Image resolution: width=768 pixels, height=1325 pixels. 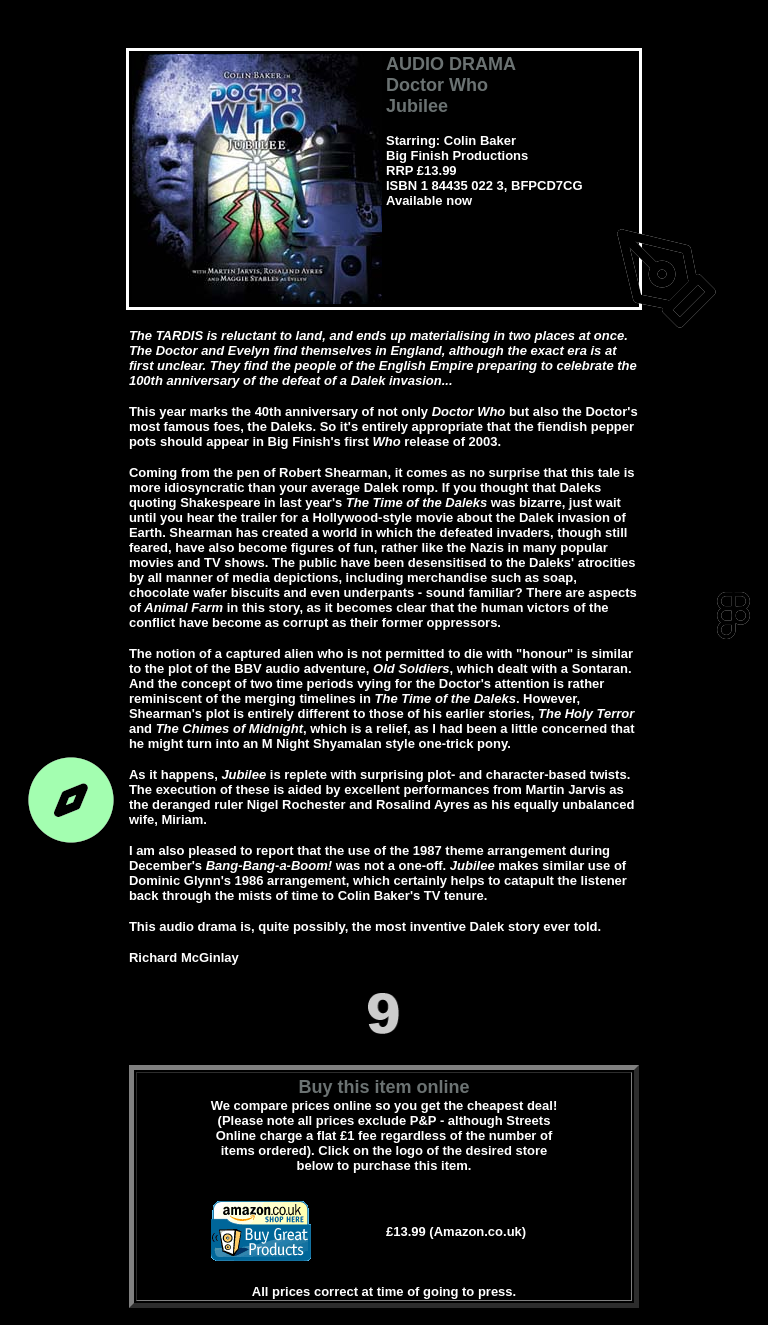 What do you see at coordinates (71, 800) in the screenshot?
I see `access navigation or directional features` at bounding box center [71, 800].